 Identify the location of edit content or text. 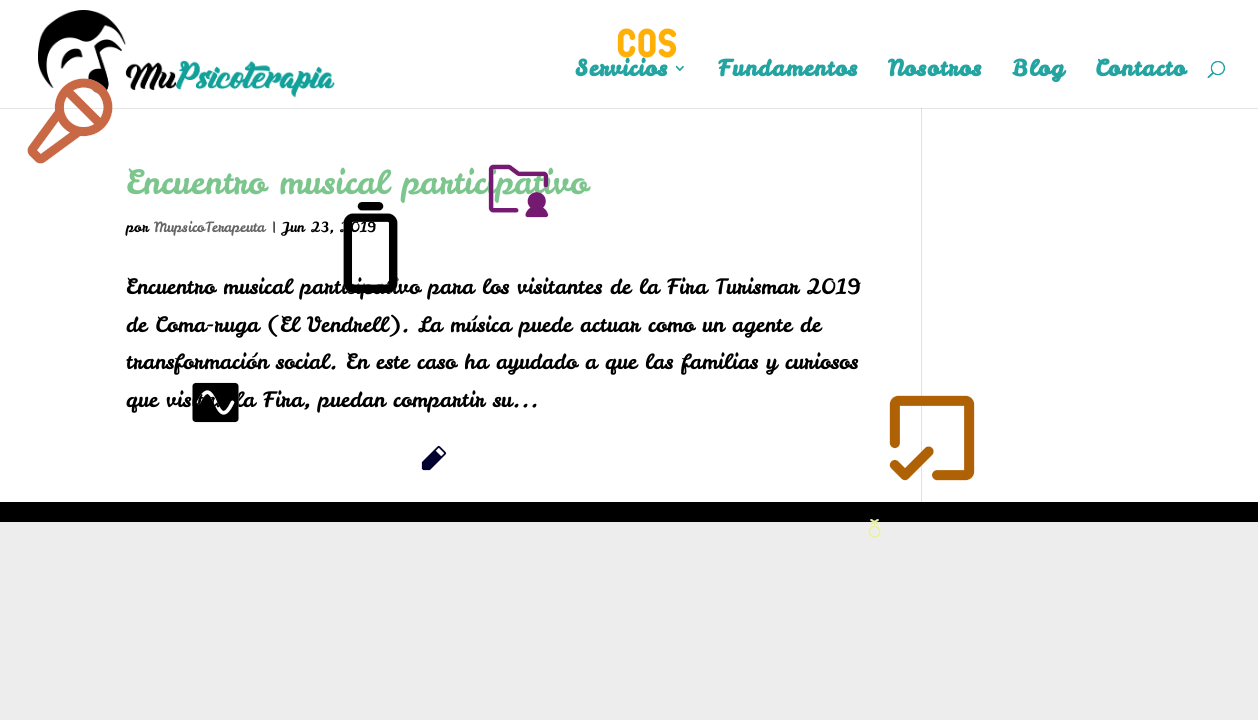
(433, 458).